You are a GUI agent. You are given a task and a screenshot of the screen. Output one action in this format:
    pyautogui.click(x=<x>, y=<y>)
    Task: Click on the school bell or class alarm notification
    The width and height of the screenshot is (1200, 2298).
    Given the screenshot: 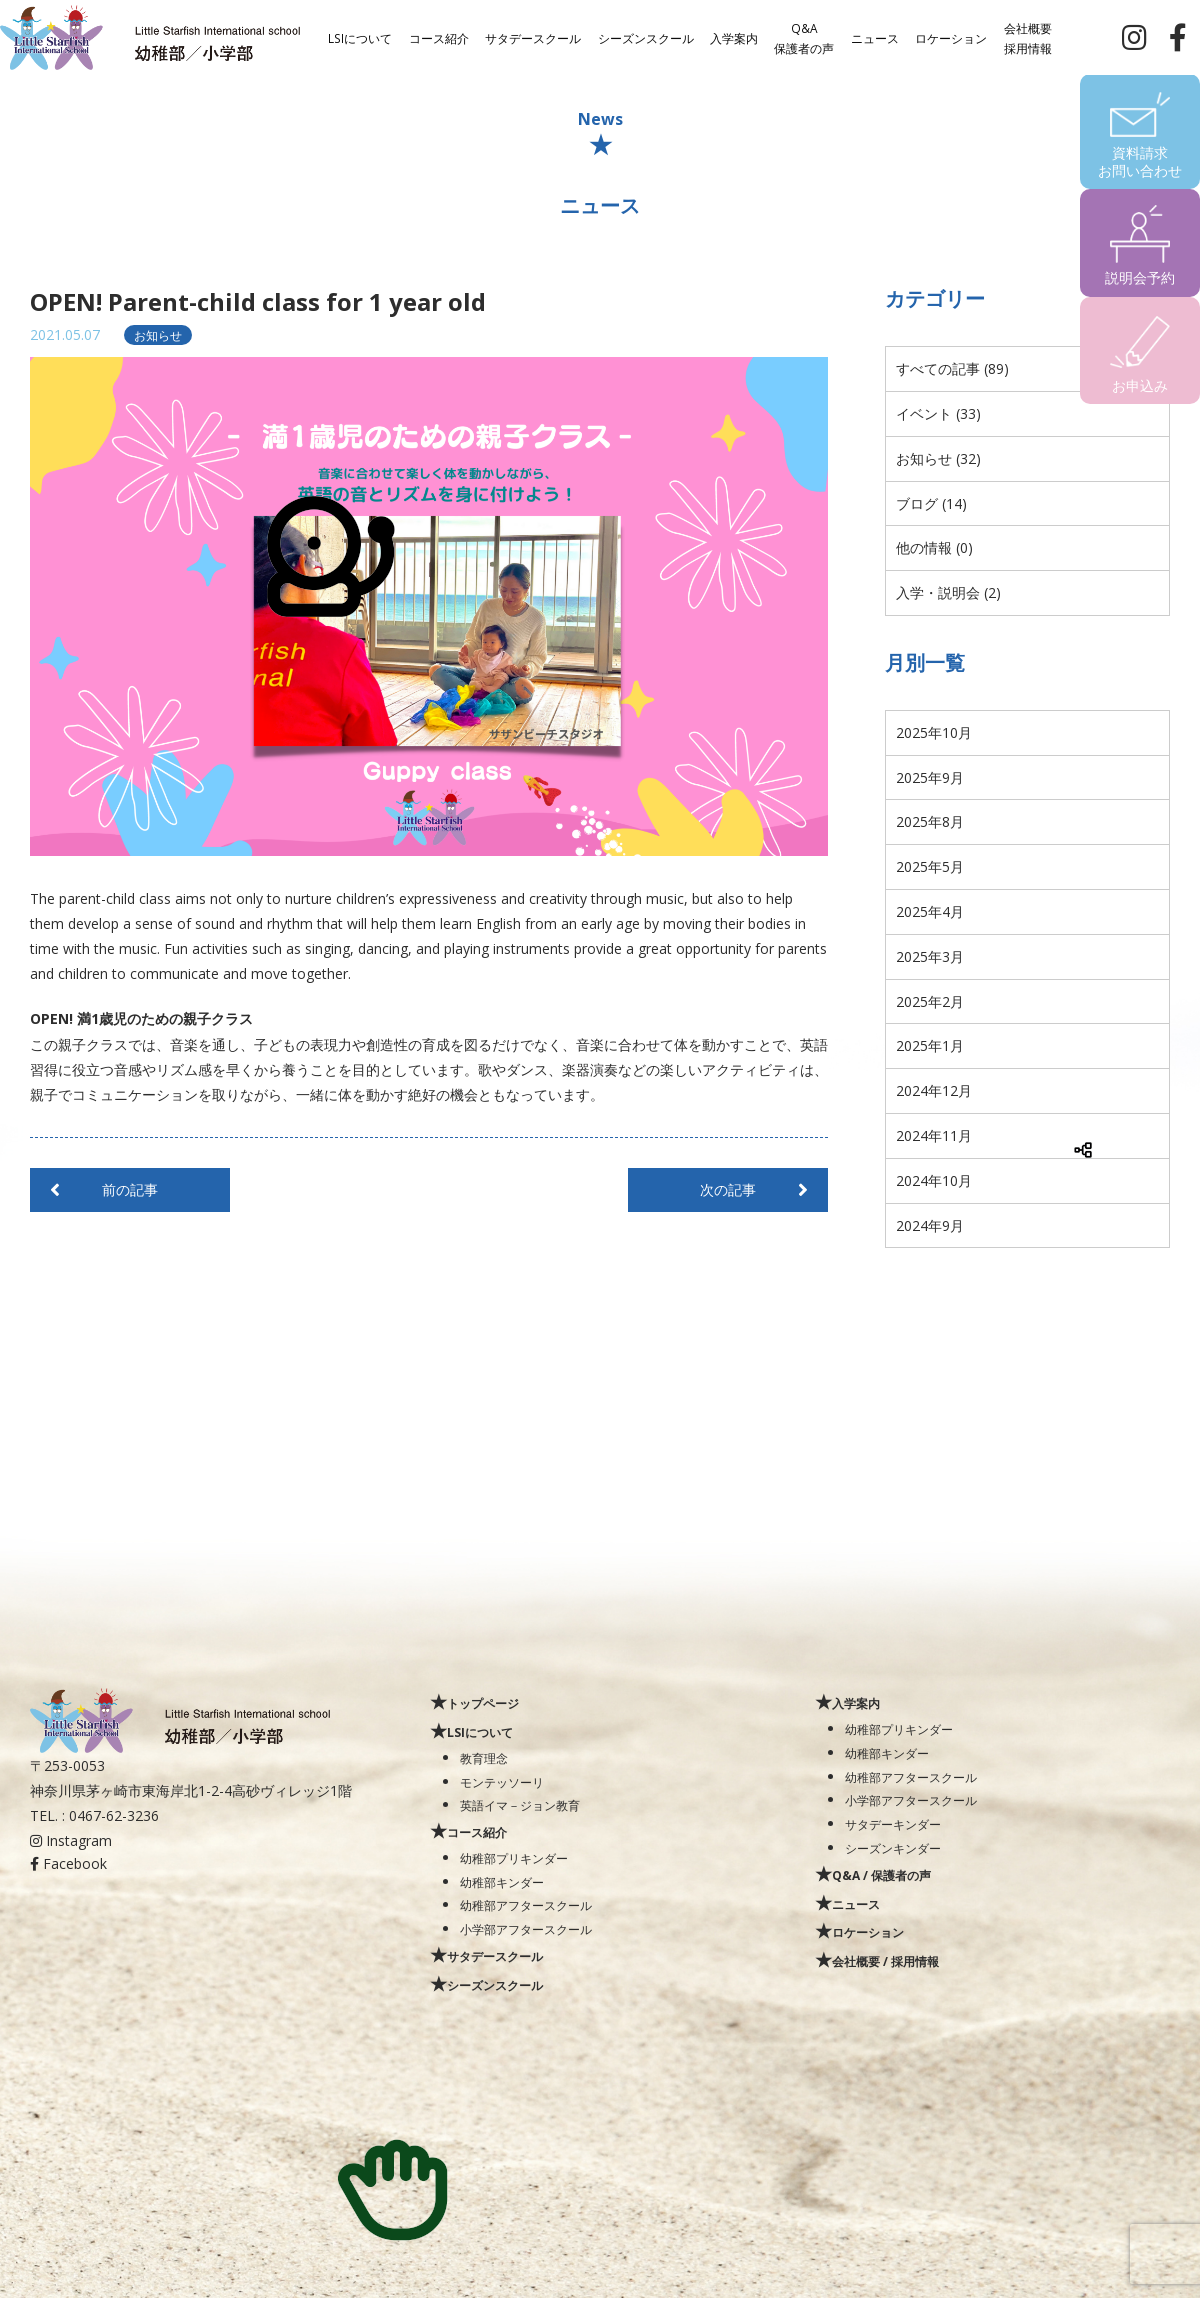 What is the action you would take?
    pyautogui.click(x=327, y=556)
    